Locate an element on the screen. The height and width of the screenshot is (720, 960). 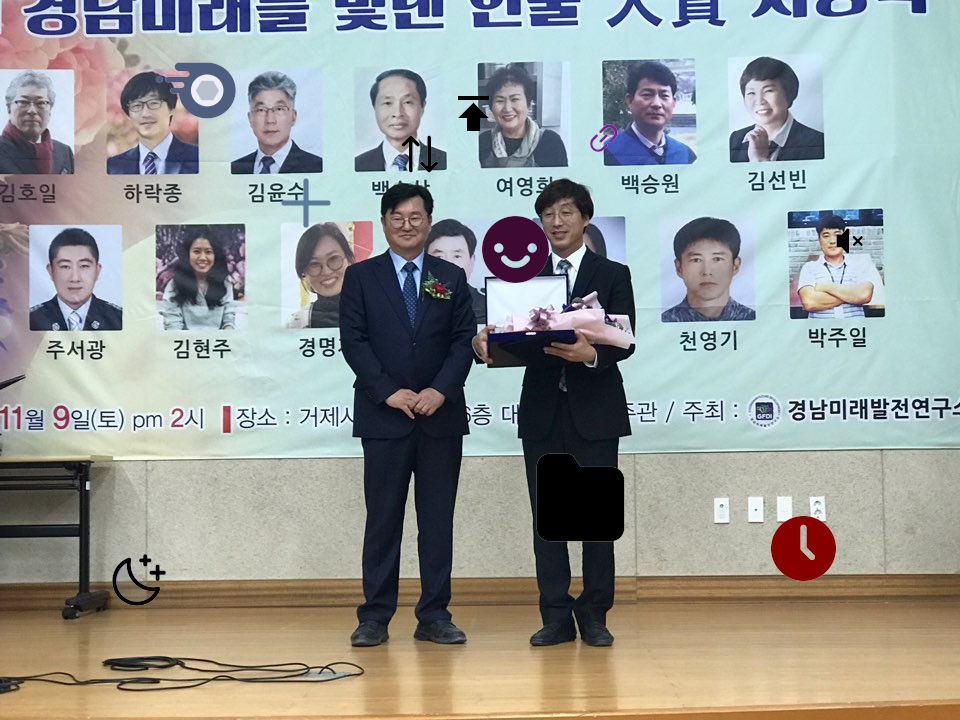
open folder to view files is located at coordinates (580, 497).